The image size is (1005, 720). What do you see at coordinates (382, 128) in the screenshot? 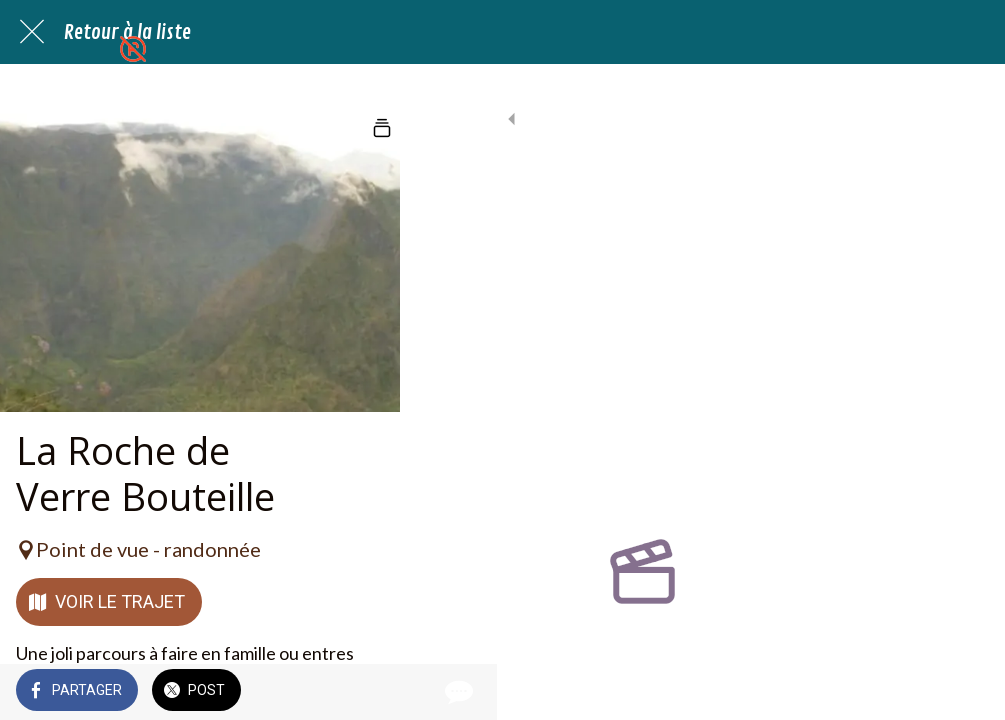
I see `view stacked cards or layers` at bounding box center [382, 128].